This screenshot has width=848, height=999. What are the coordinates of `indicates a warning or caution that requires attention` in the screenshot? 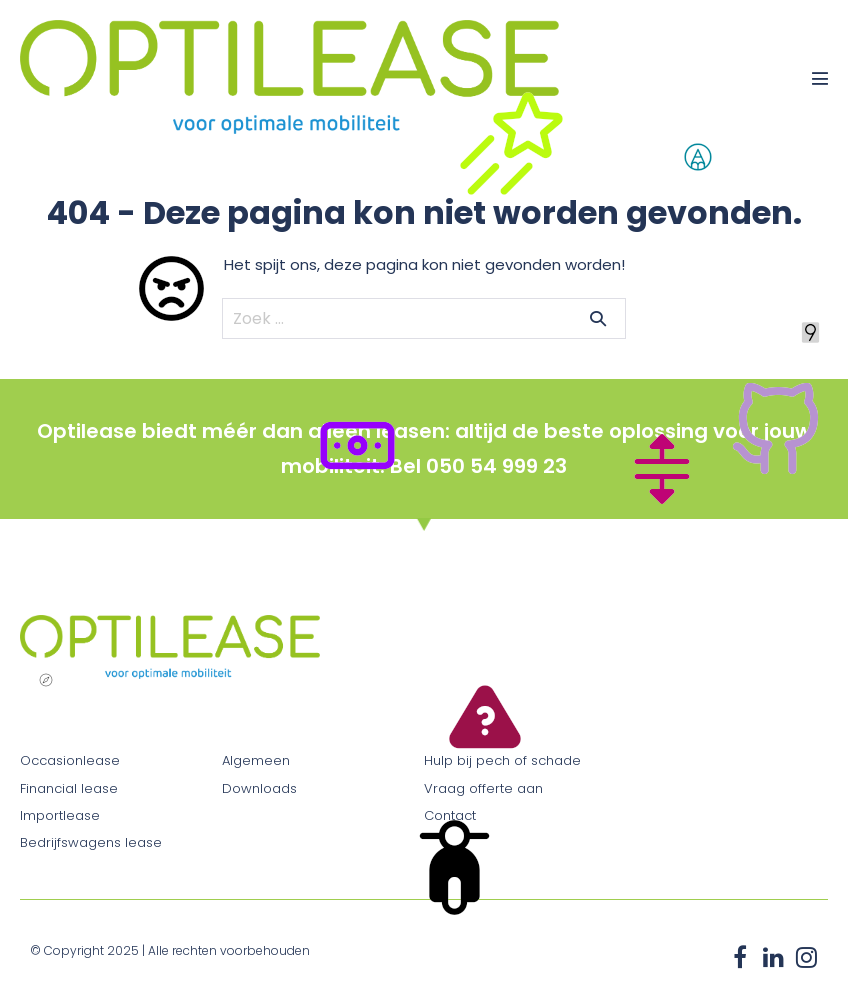 It's located at (485, 719).